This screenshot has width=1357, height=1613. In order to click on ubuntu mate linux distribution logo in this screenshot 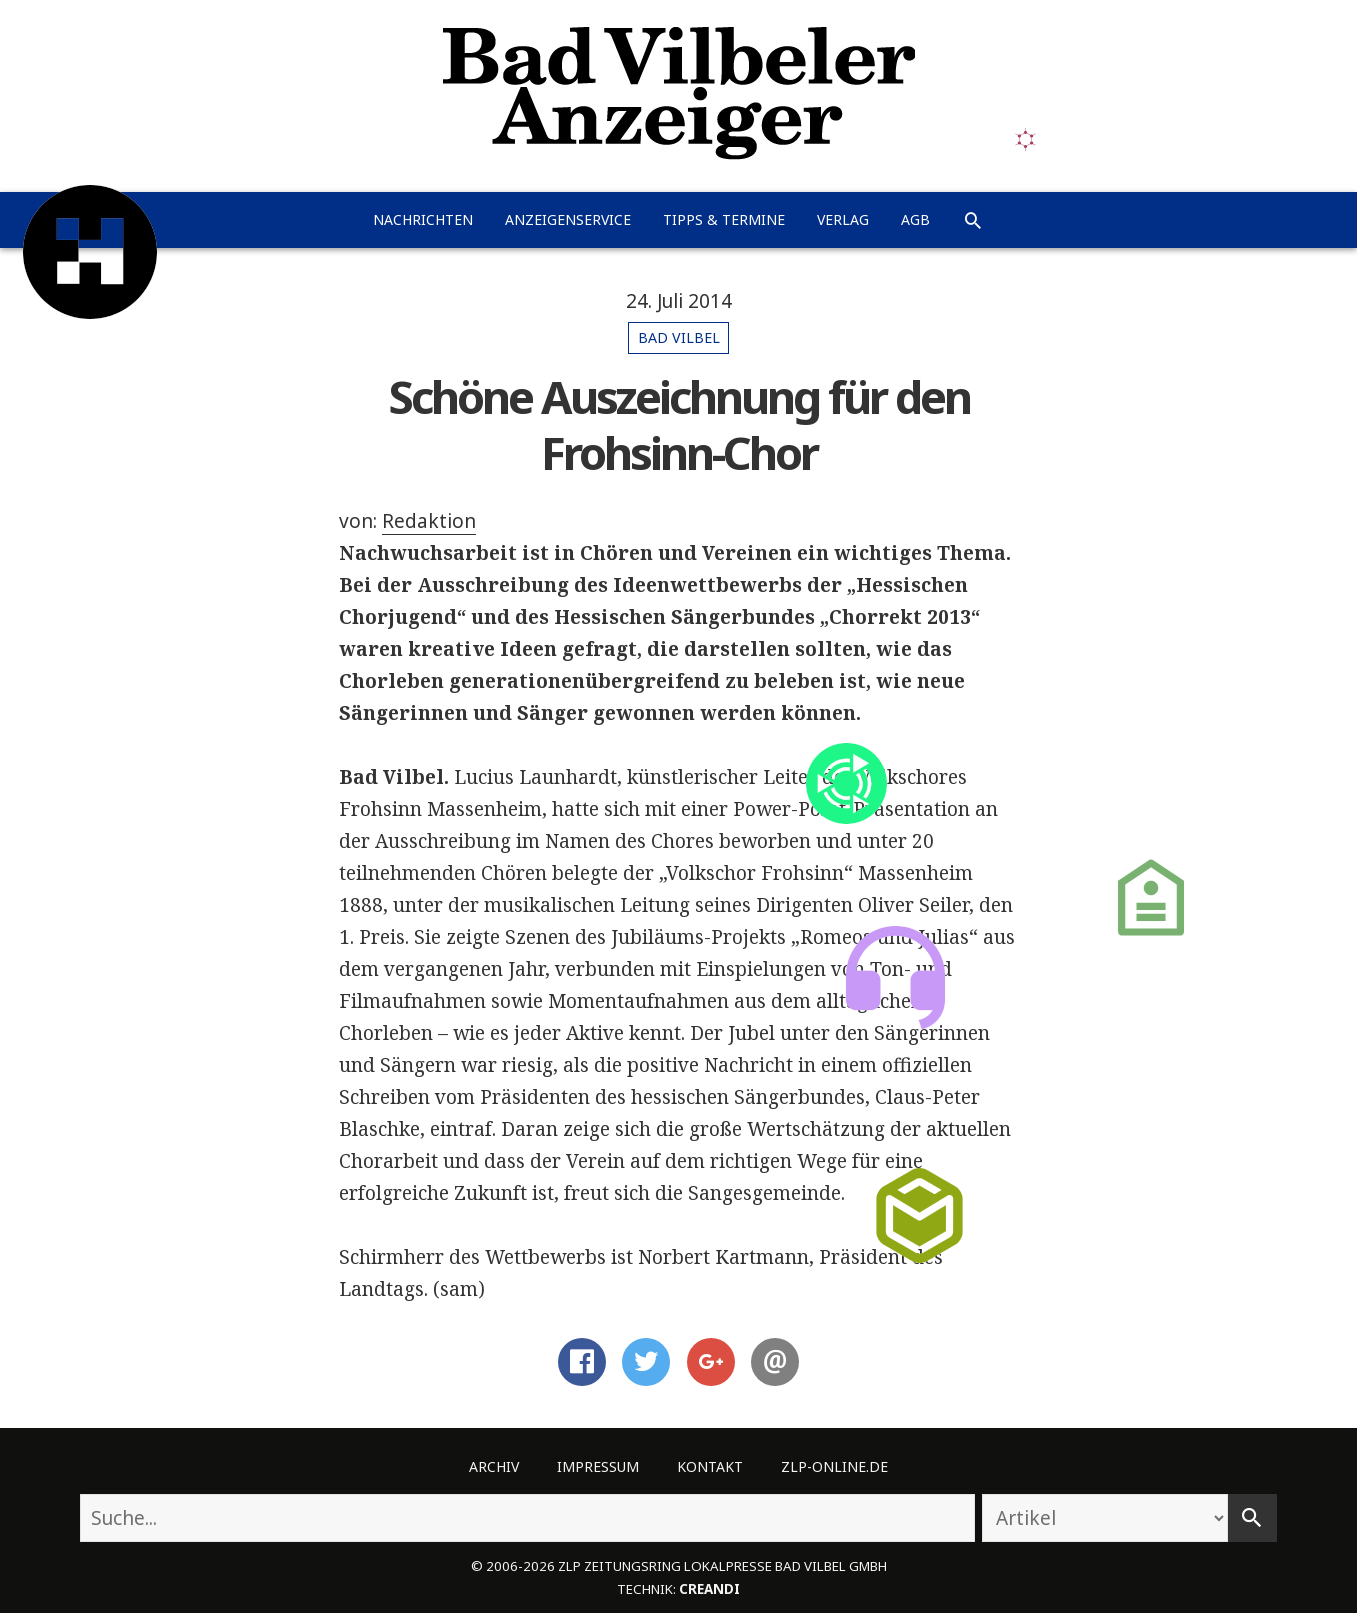, I will do `click(846, 783)`.